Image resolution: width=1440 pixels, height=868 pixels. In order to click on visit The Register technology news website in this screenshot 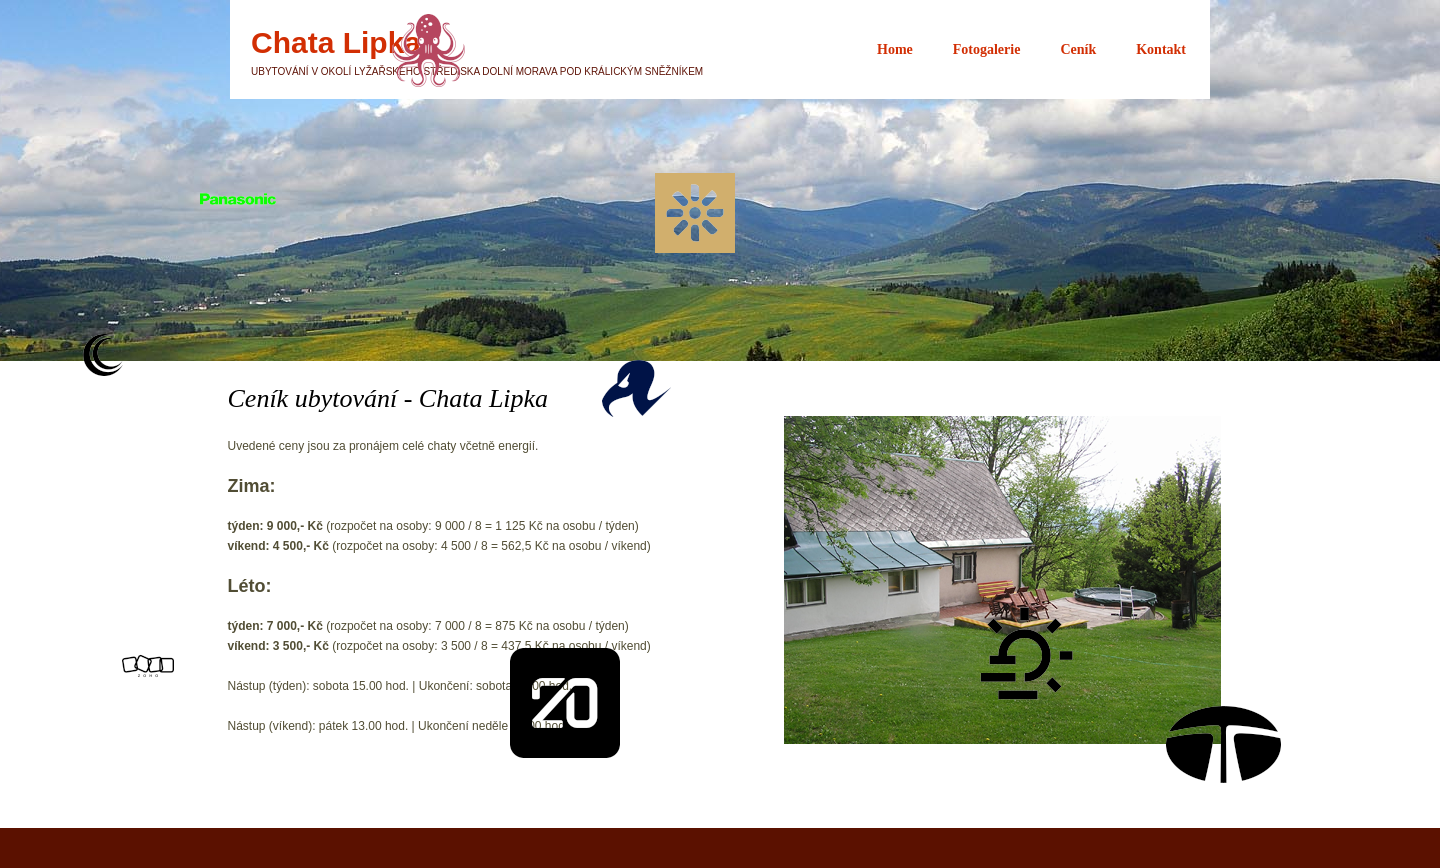, I will do `click(636, 388)`.